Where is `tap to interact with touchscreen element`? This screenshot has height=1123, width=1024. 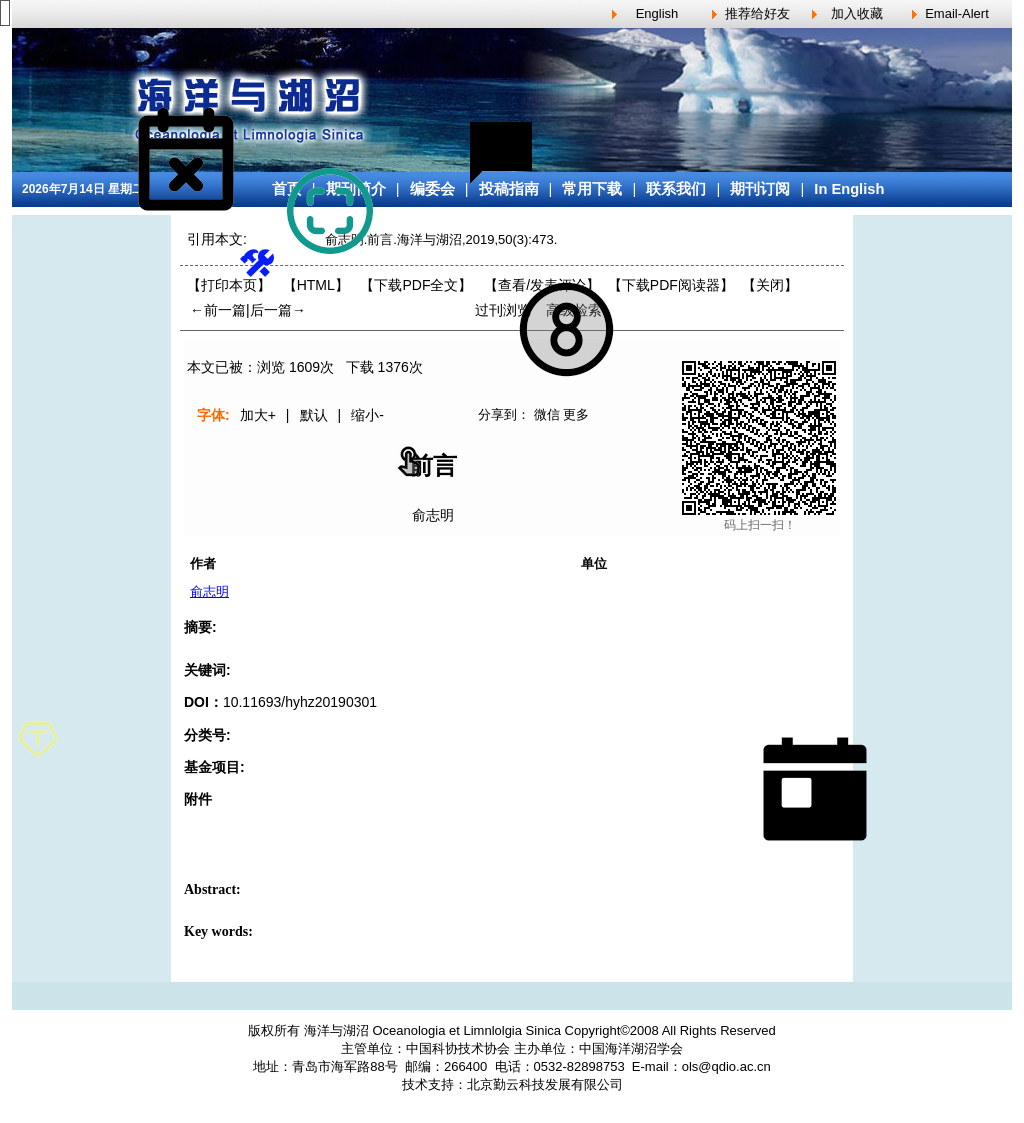
tap to interact with touchscreen element is located at coordinates (409, 462).